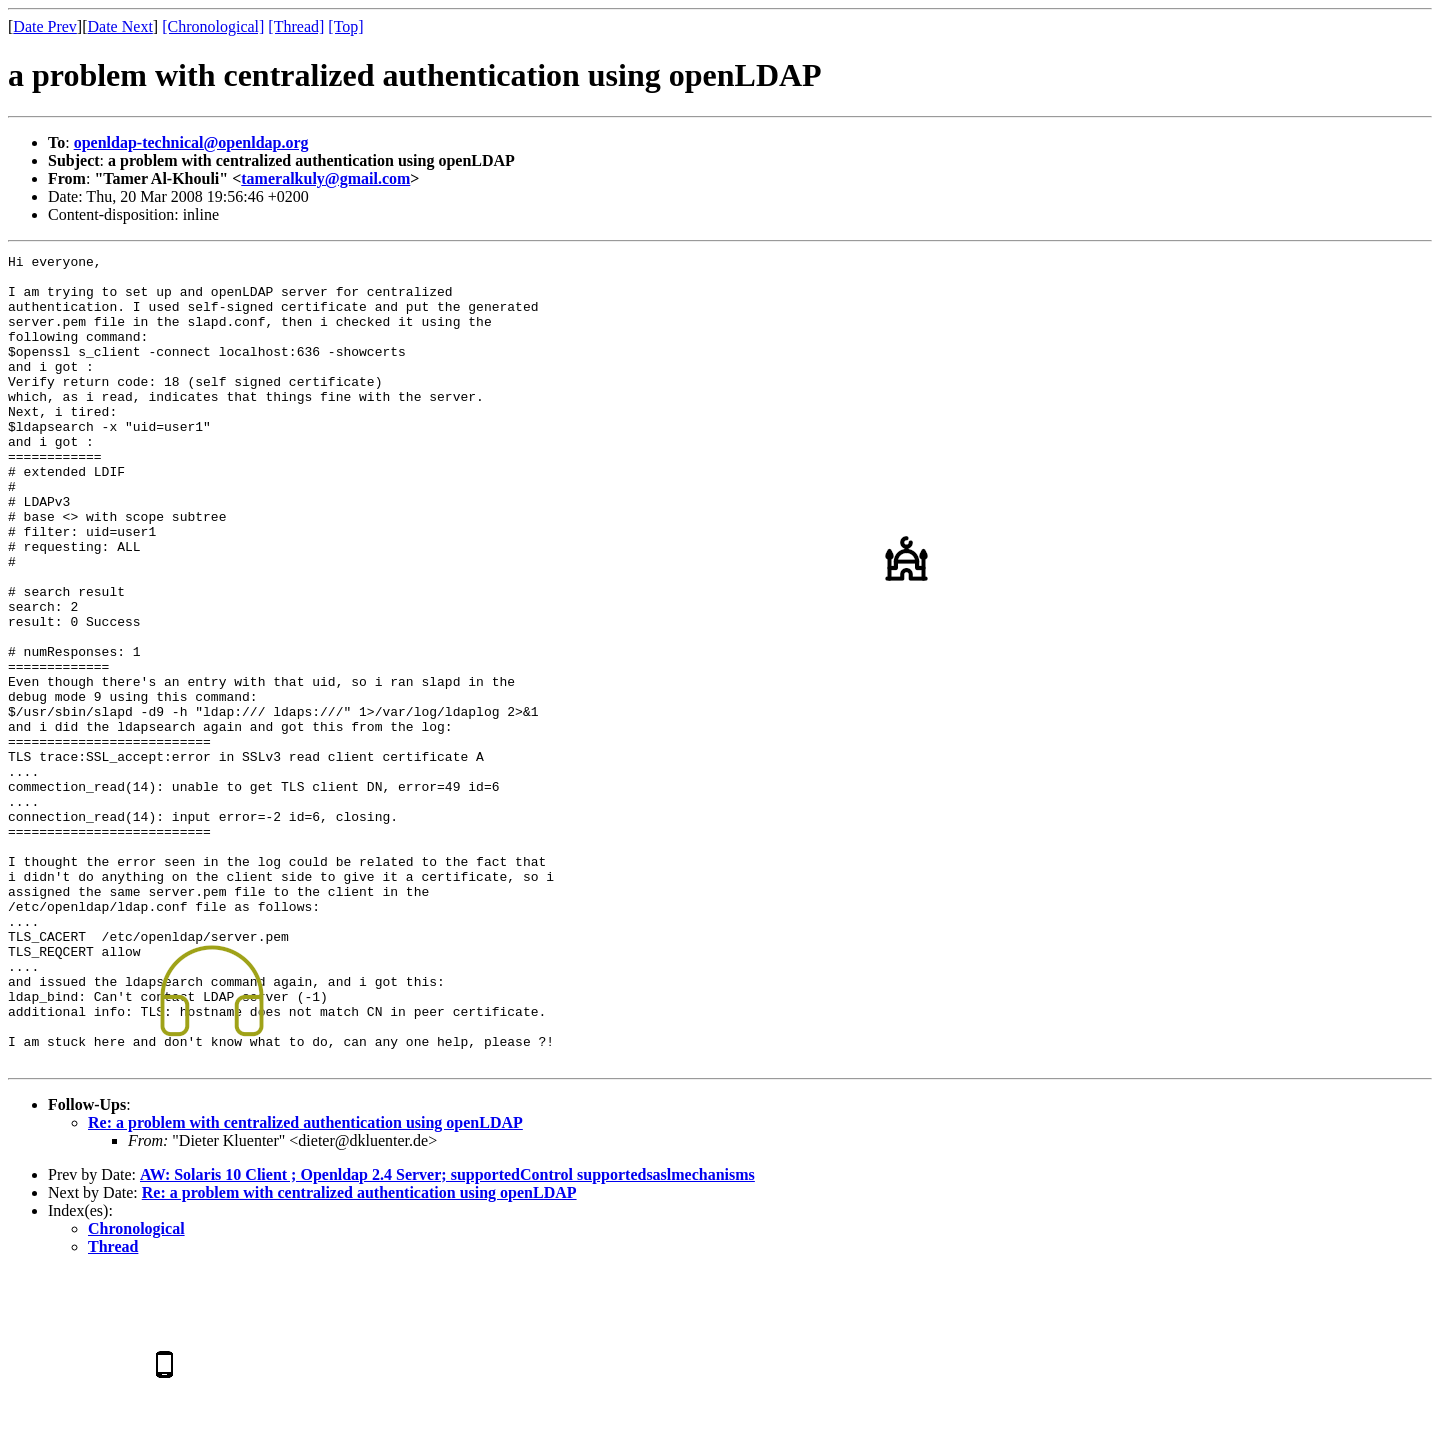 The width and height of the screenshot is (1440, 1434). I want to click on access phone or calling features, so click(164, 1364).